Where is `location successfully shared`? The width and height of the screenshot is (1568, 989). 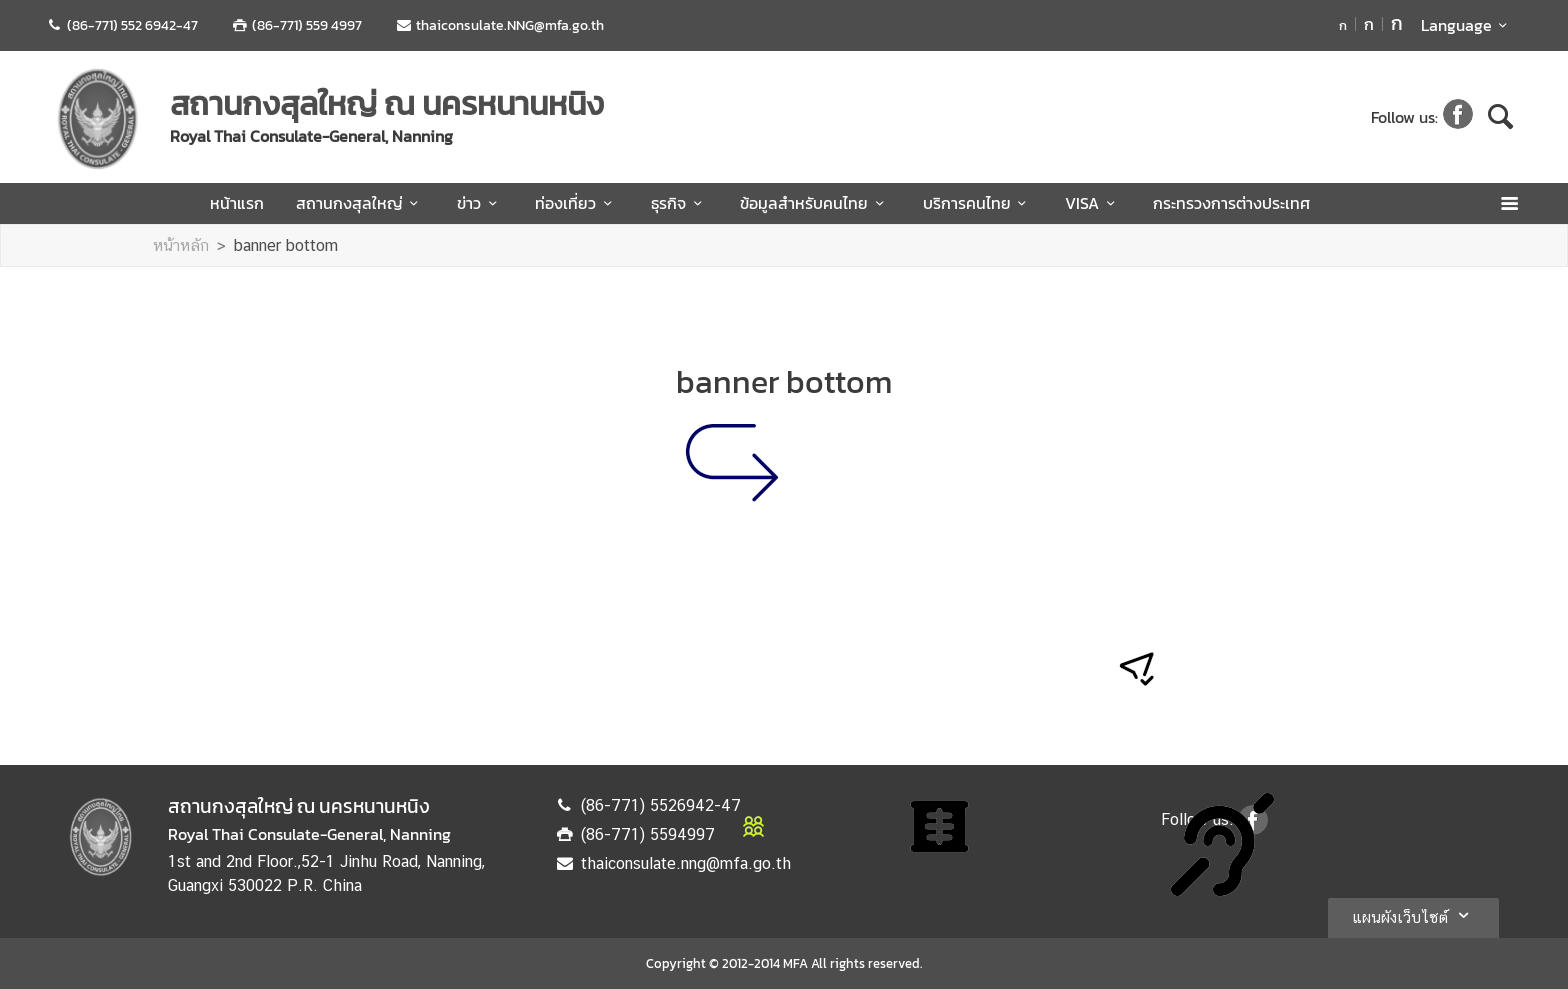 location successfully shared is located at coordinates (1137, 669).